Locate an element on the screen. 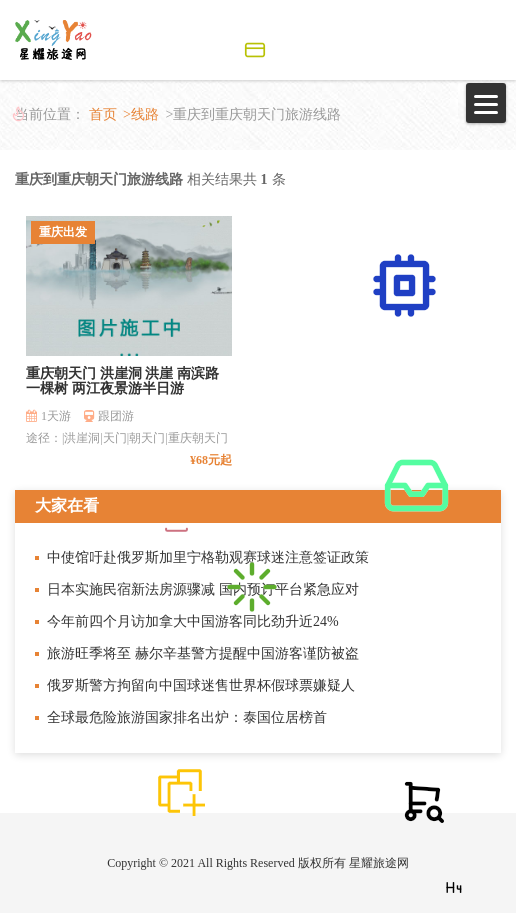 The width and height of the screenshot is (516, 913). loading content in progress is located at coordinates (252, 587).